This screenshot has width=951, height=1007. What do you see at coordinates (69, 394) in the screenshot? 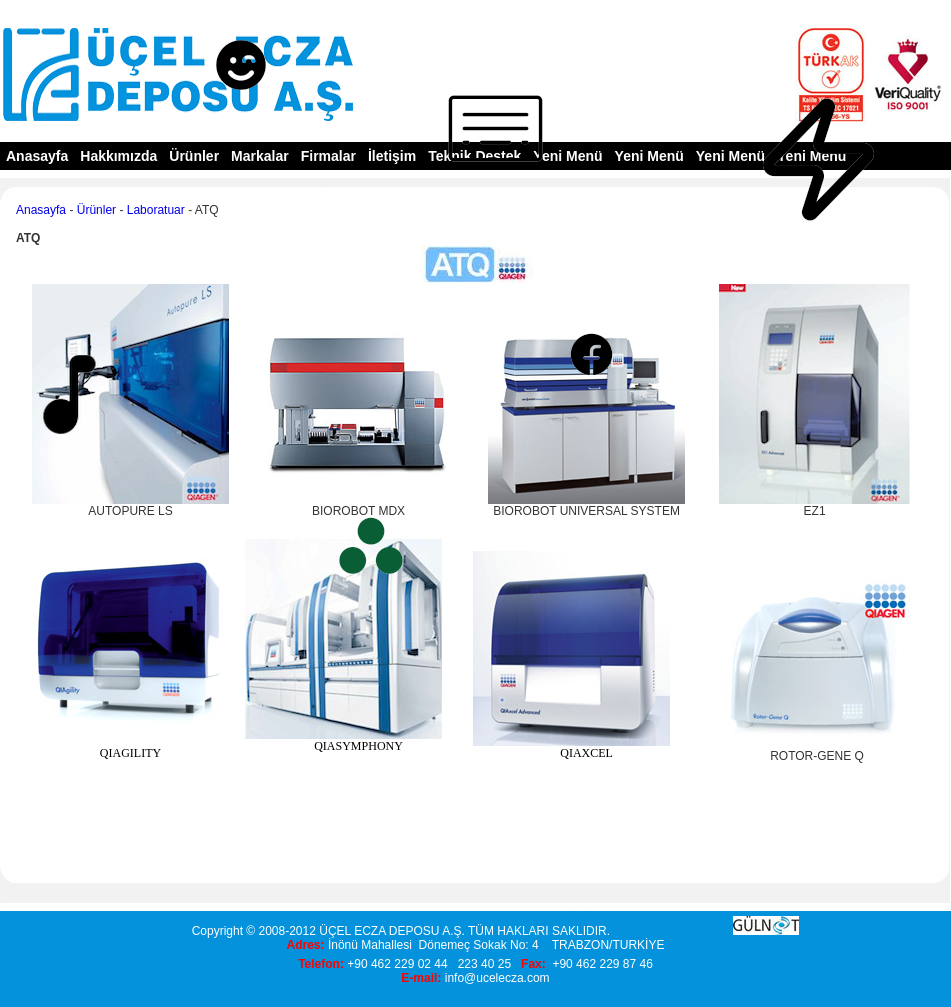
I see `play or access audio content` at bounding box center [69, 394].